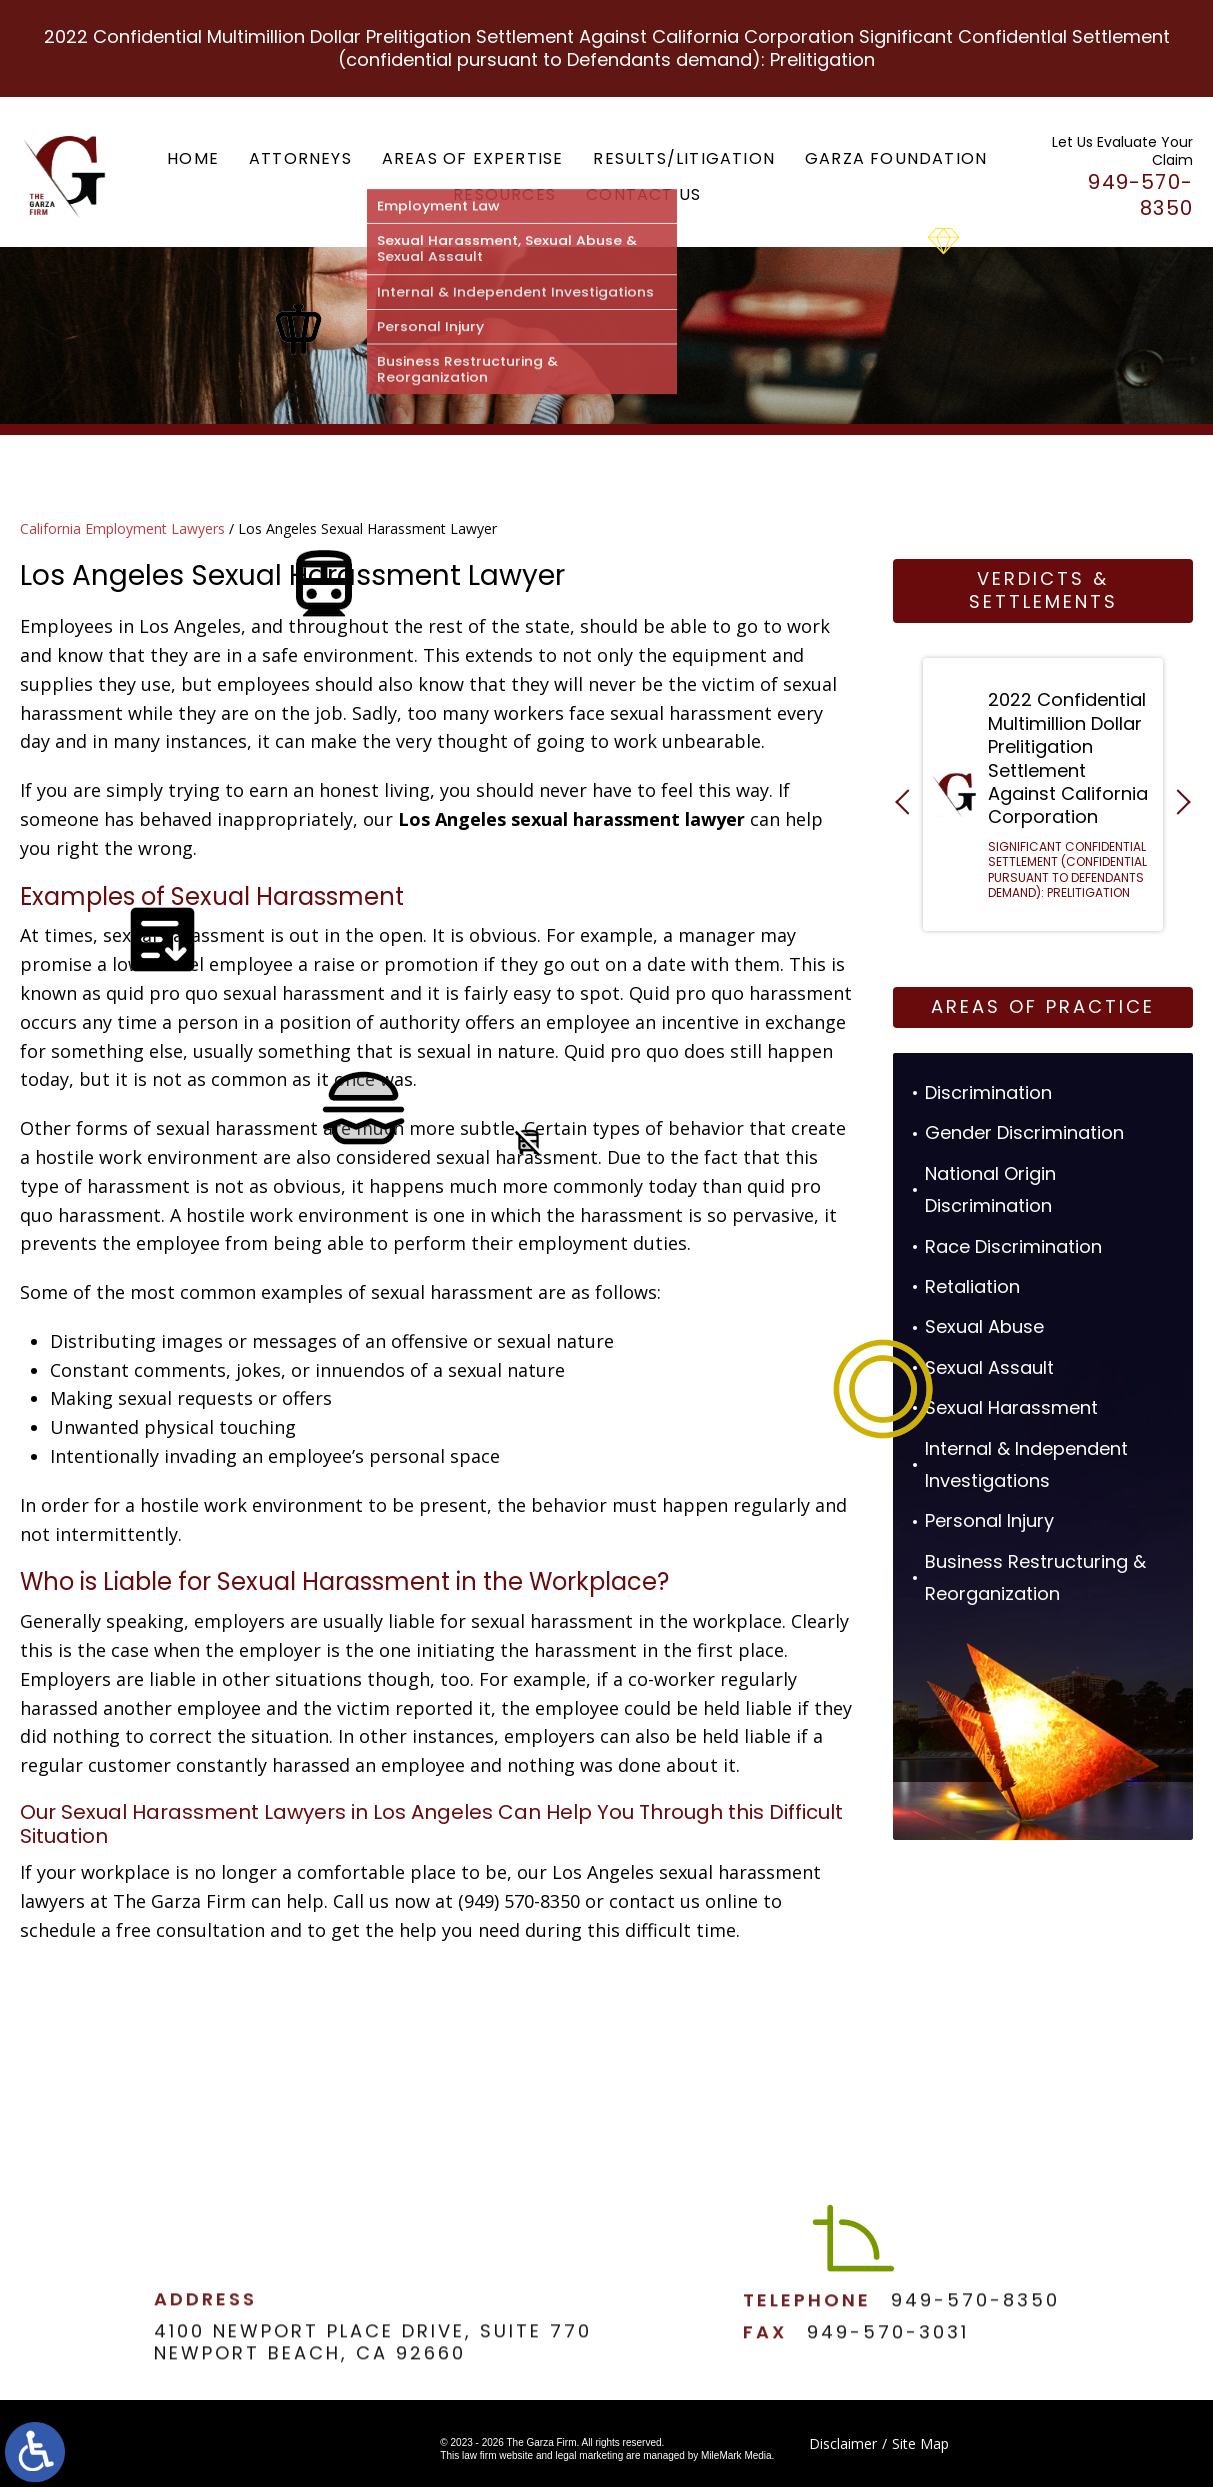  What do you see at coordinates (324, 585) in the screenshot?
I see `get public transit directions` at bounding box center [324, 585].